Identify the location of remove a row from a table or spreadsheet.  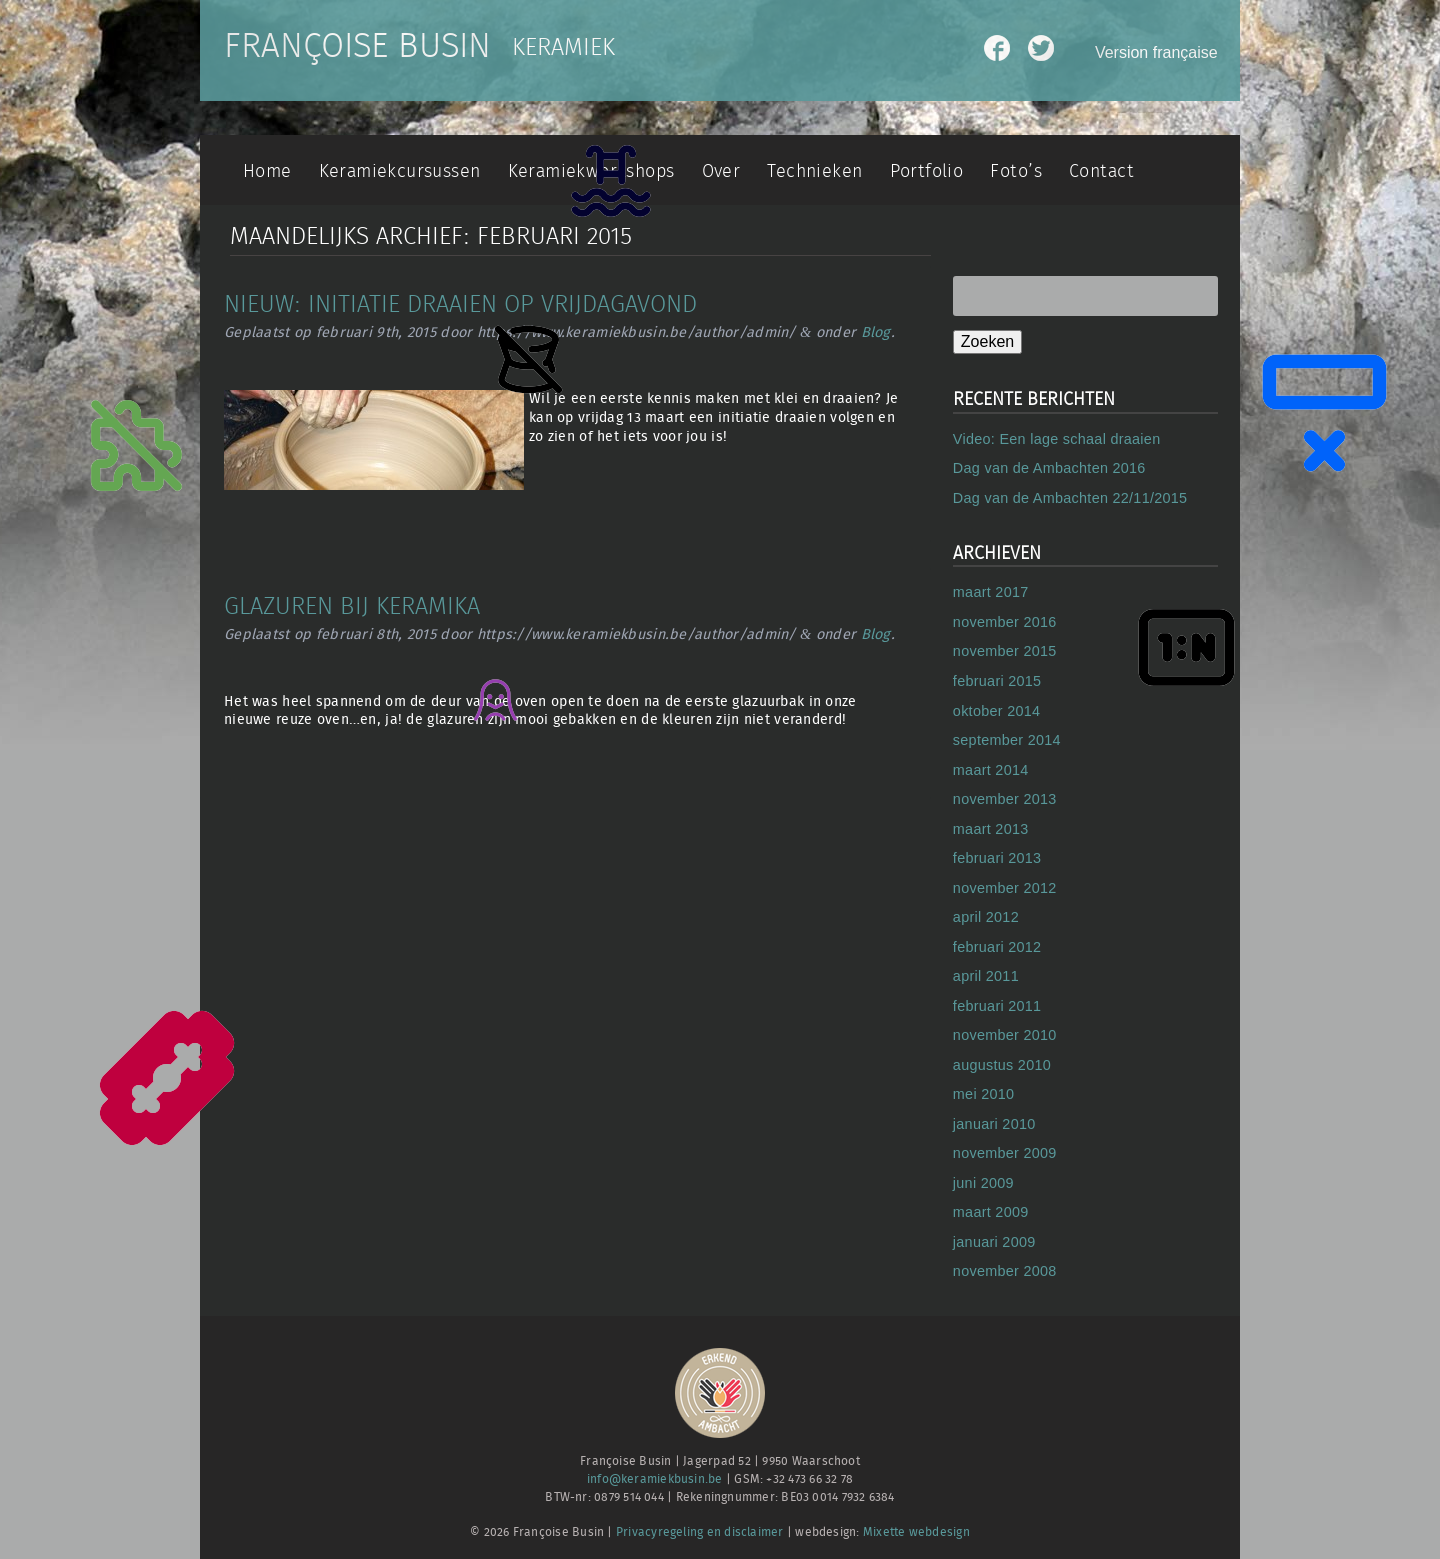
(1324, 409).